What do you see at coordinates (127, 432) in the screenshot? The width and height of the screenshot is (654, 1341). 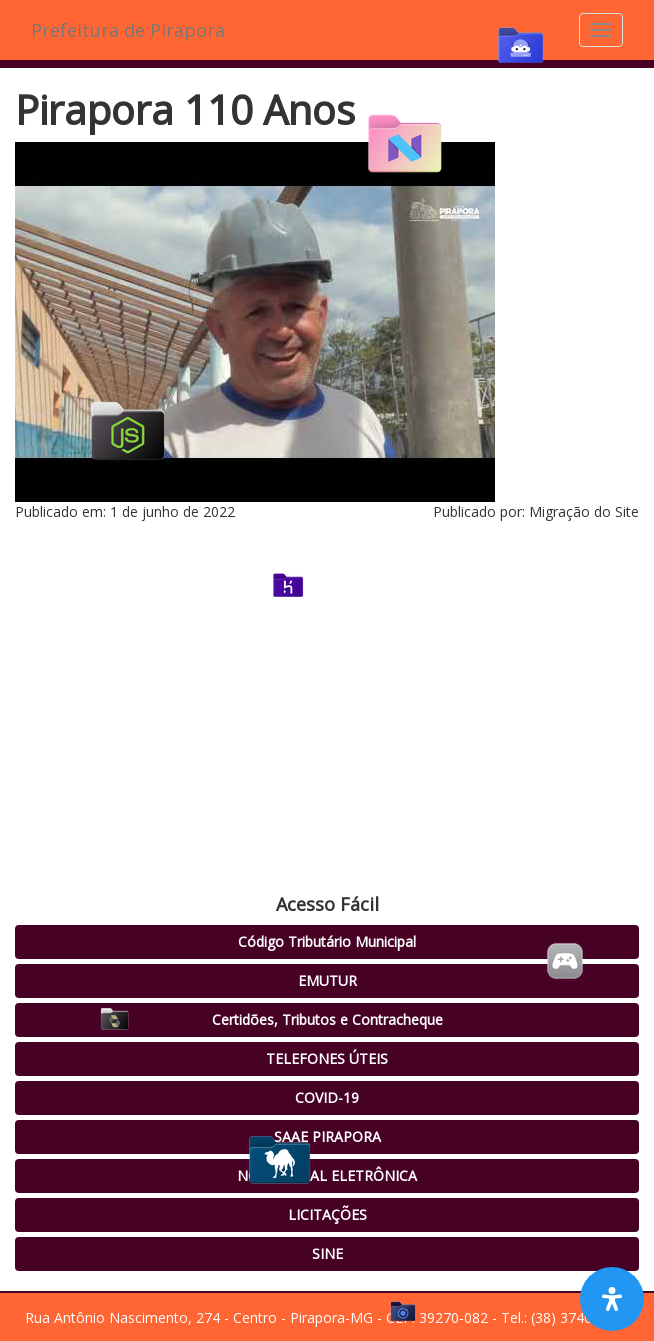 I see `folder containing node.js project files` at bounding box center [127, 432].